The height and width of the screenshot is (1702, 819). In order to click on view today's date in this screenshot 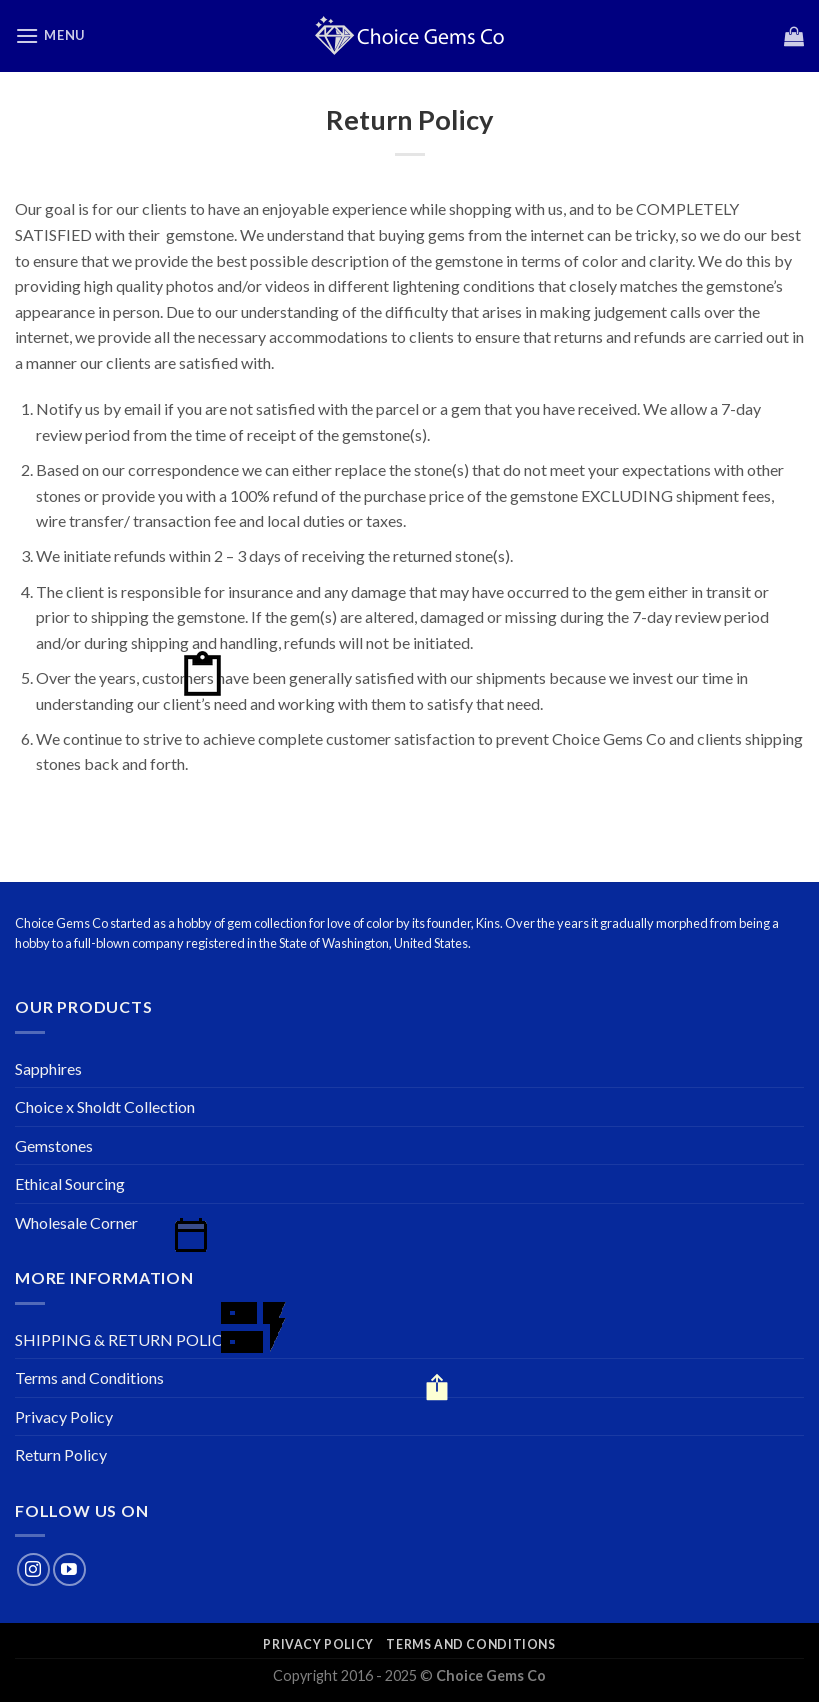, I will do `click(191, 1235)`.